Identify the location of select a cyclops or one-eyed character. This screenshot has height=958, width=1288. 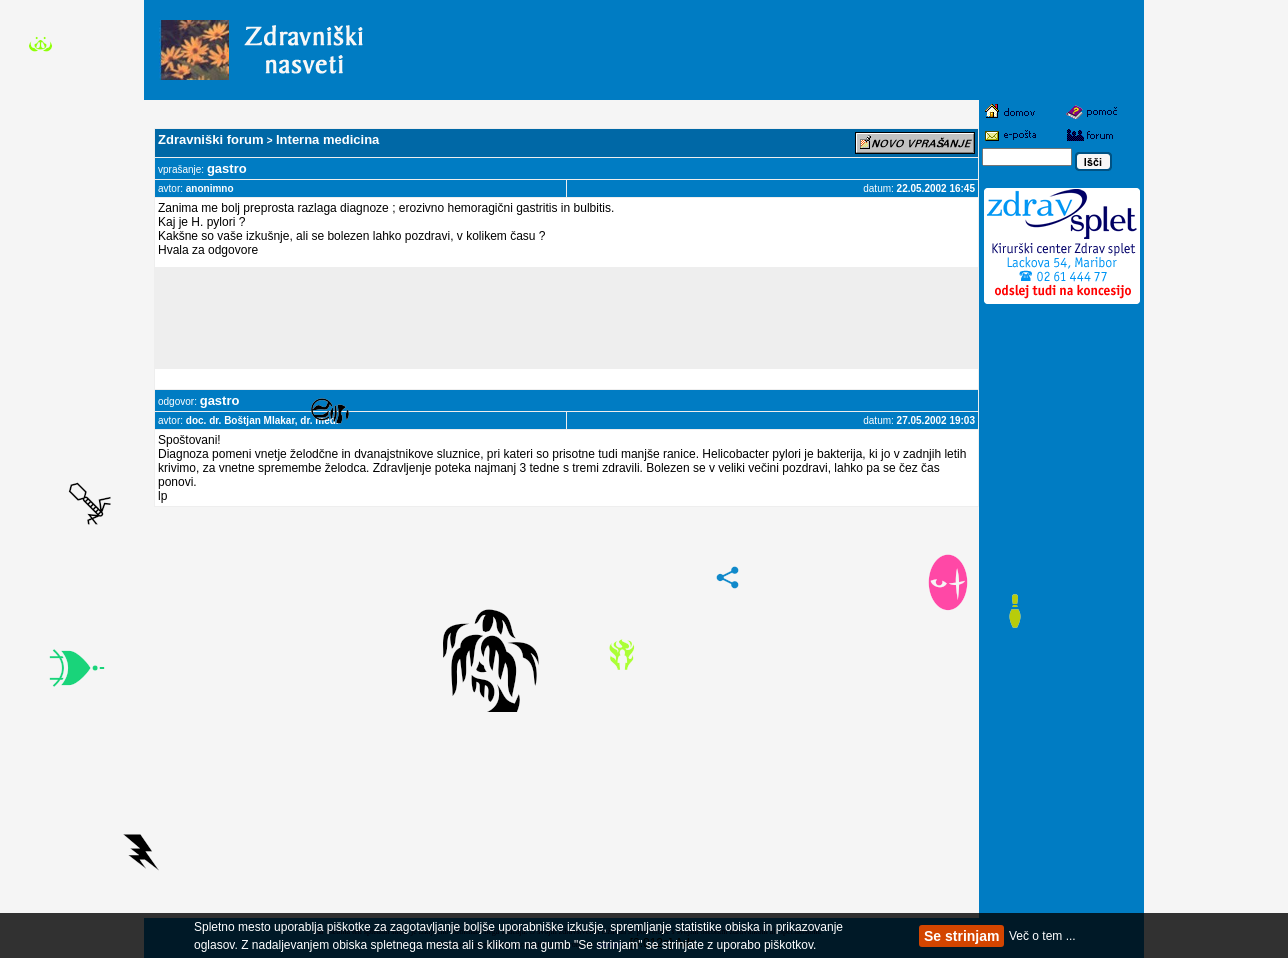
(948, 582).